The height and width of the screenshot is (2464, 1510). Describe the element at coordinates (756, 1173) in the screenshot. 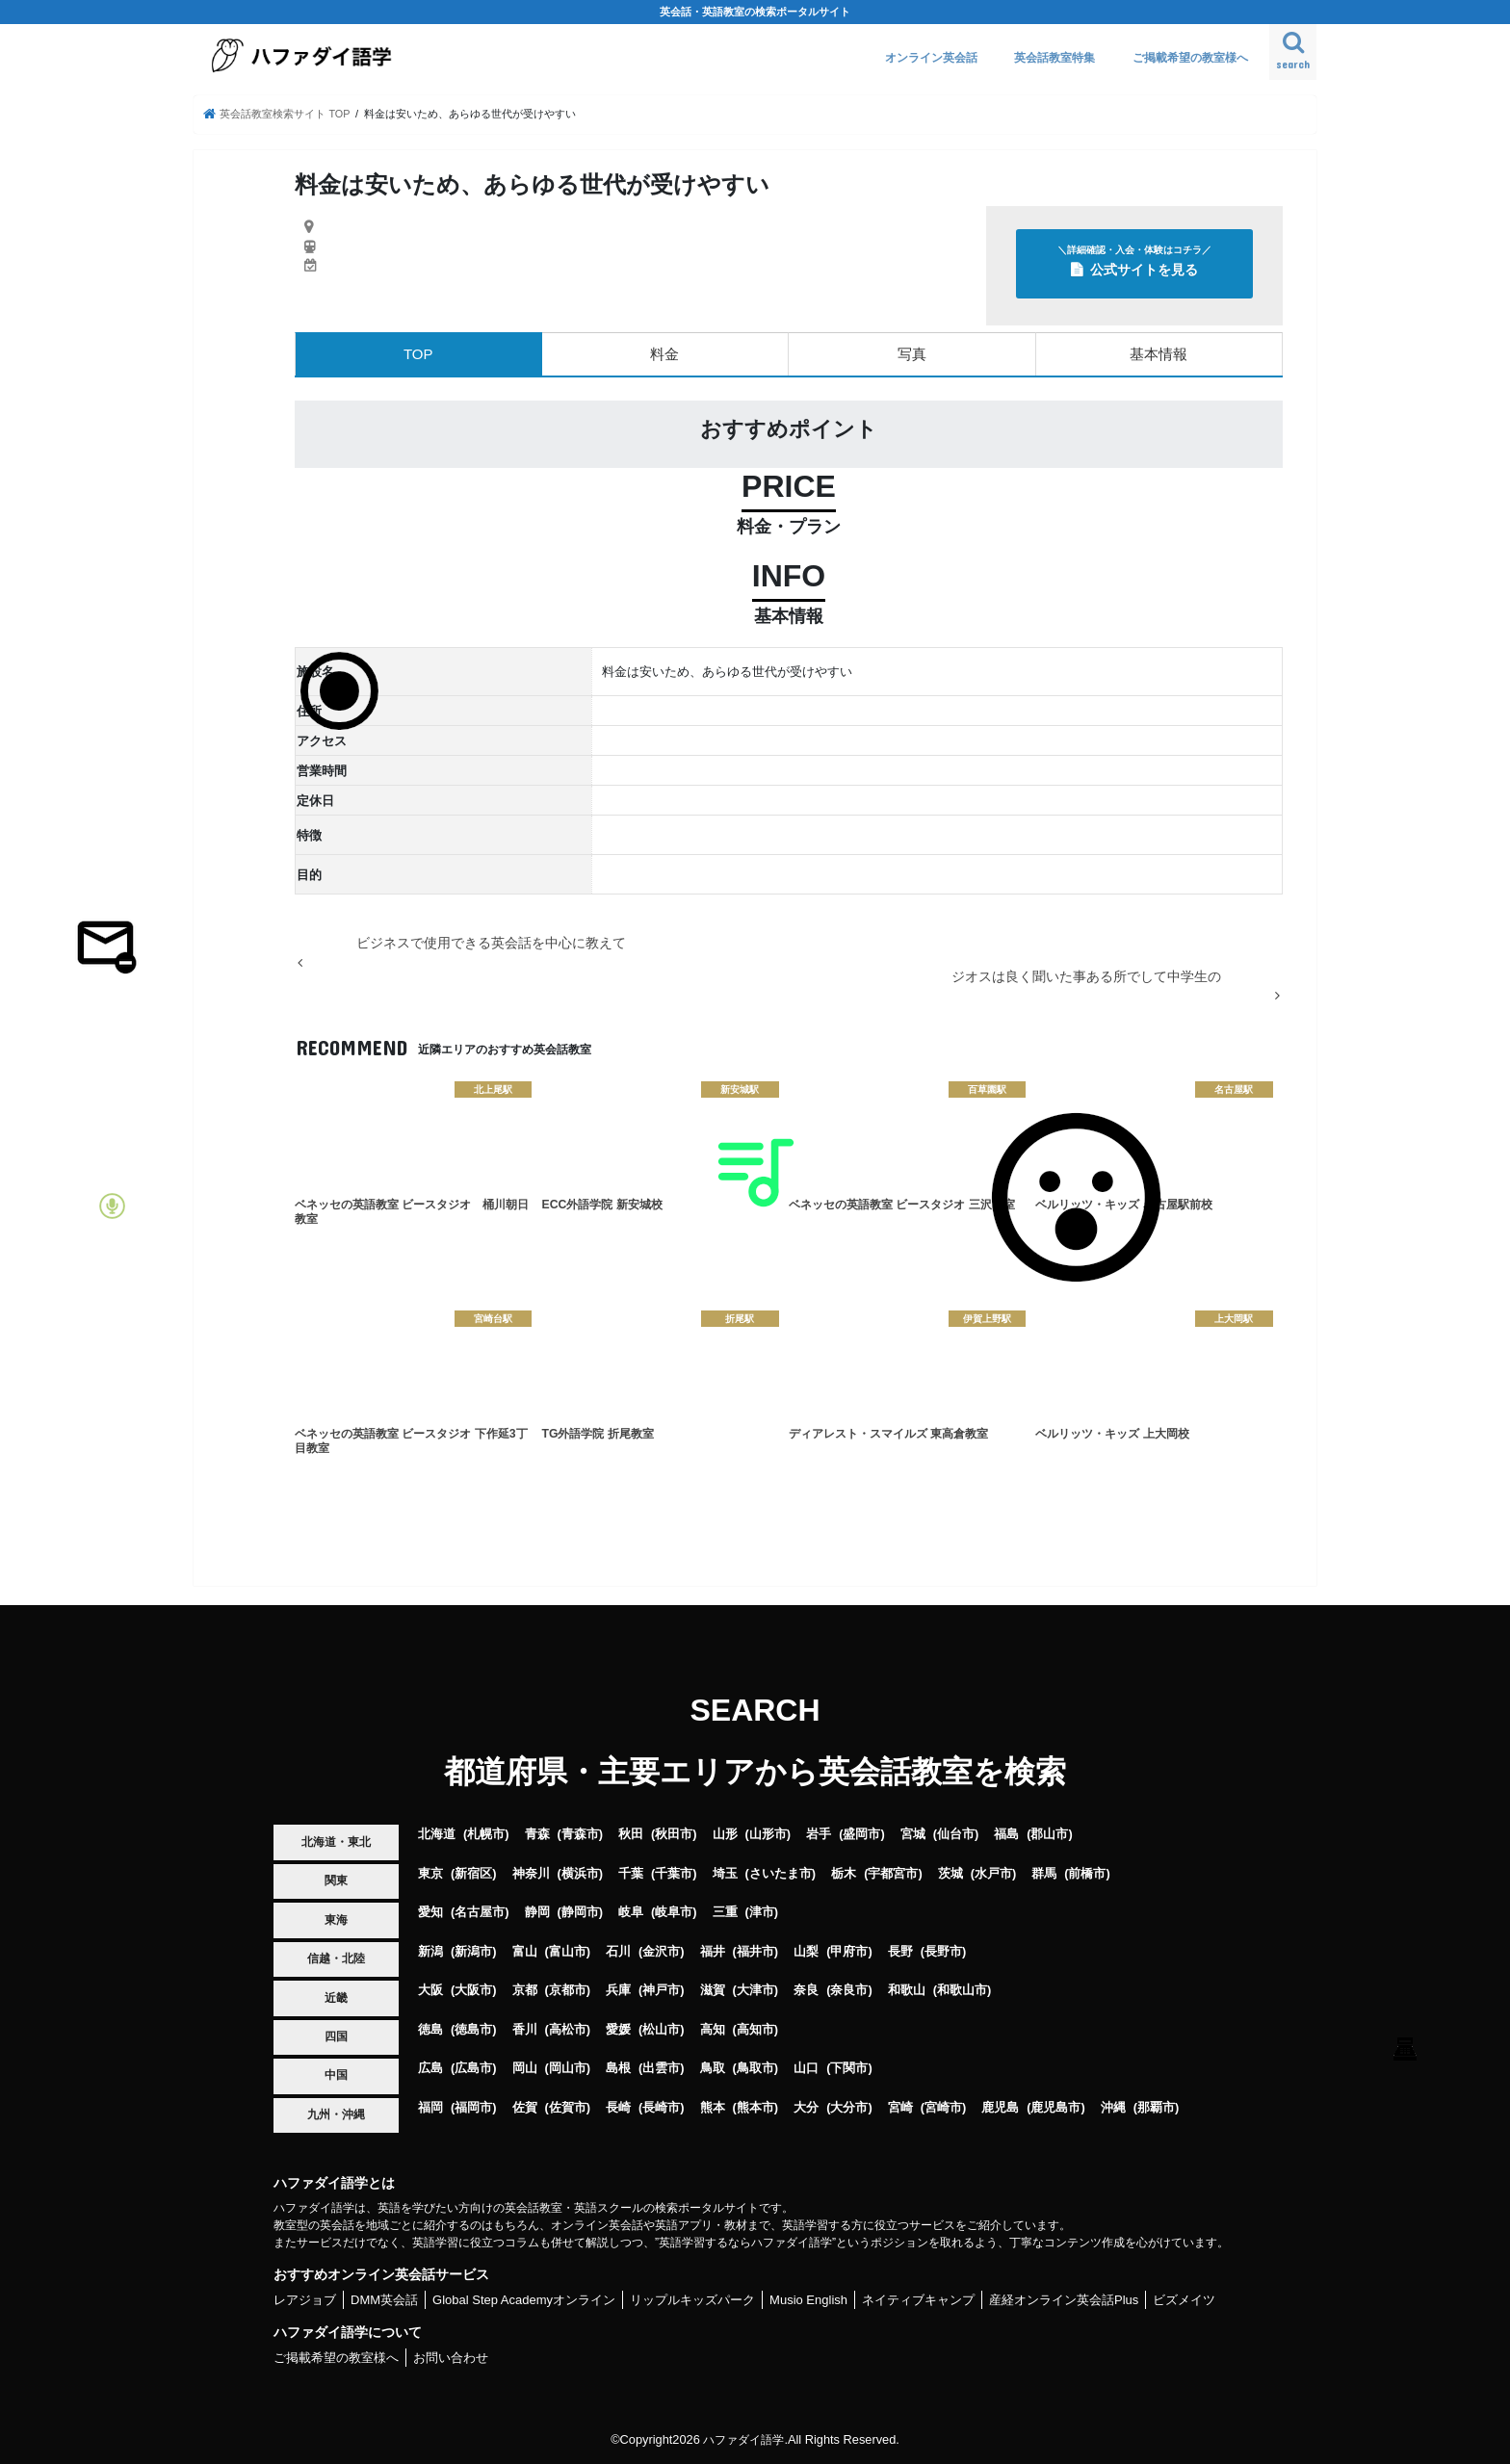

I see `view your music playlist` at that location.